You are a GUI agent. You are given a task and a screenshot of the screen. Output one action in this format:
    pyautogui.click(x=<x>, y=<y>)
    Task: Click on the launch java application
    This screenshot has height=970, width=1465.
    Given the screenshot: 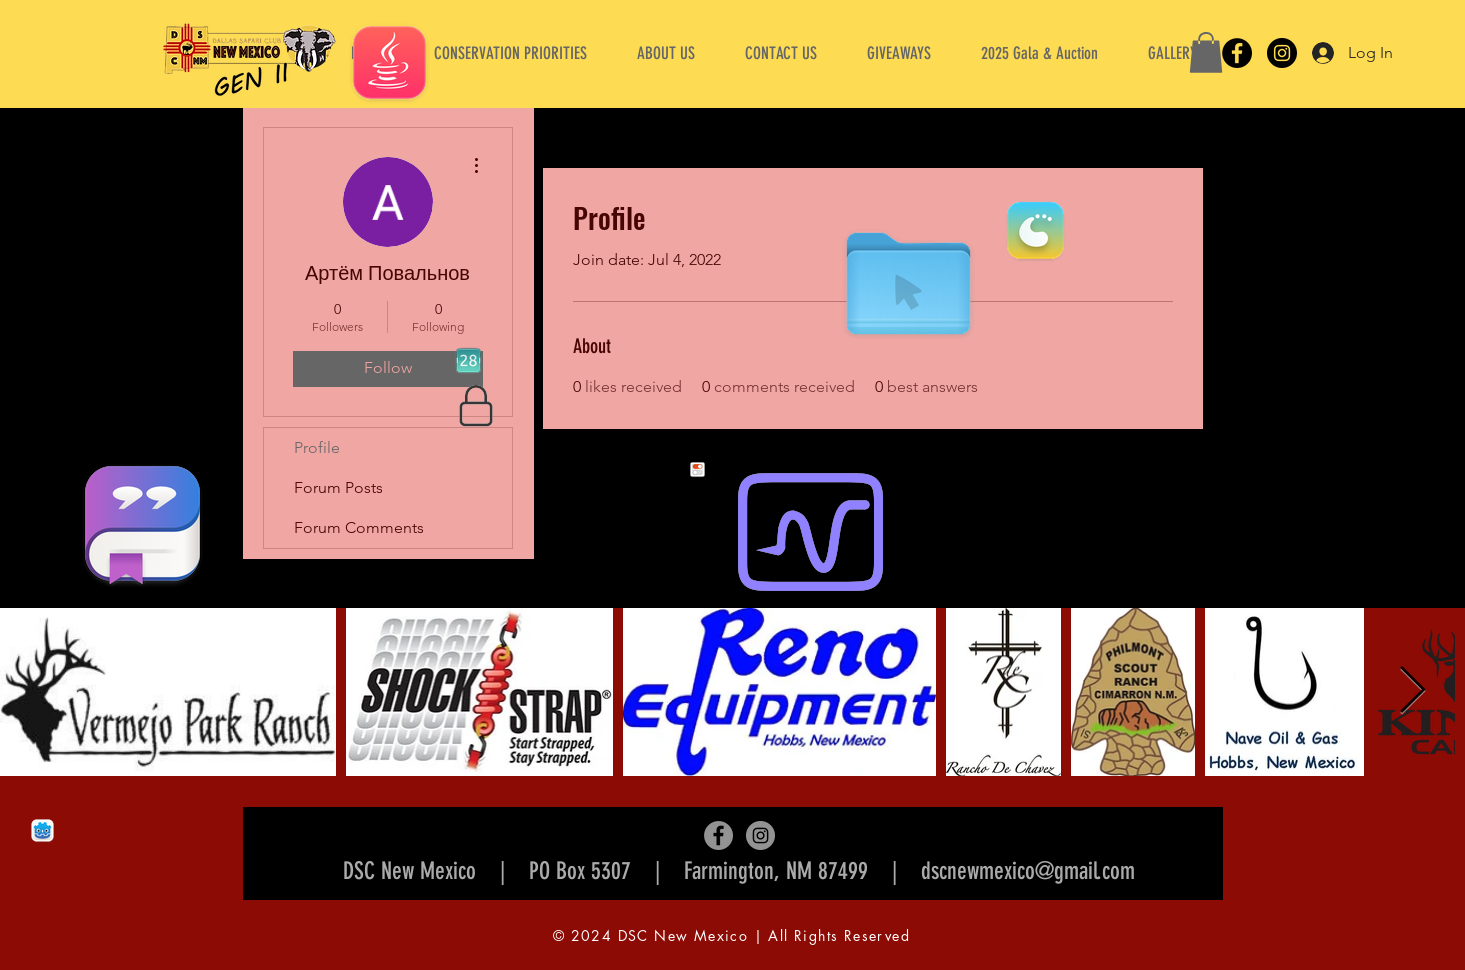 What is the action you would take?
    pyautogui.click(x=389, y=62)
    